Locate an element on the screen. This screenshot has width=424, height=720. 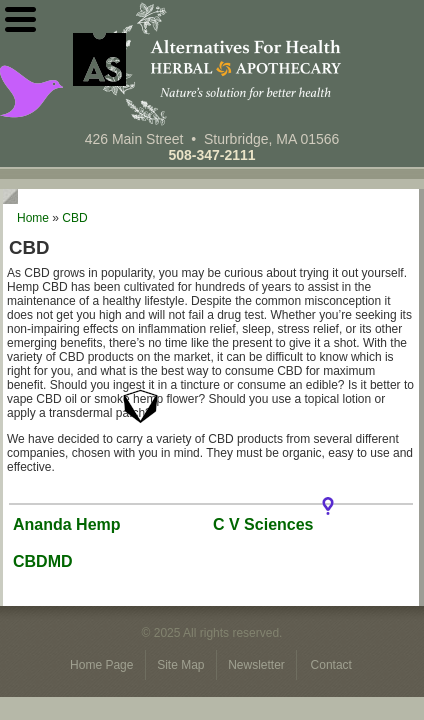
fluentd data collector logo is located at coordinates (31, 91).